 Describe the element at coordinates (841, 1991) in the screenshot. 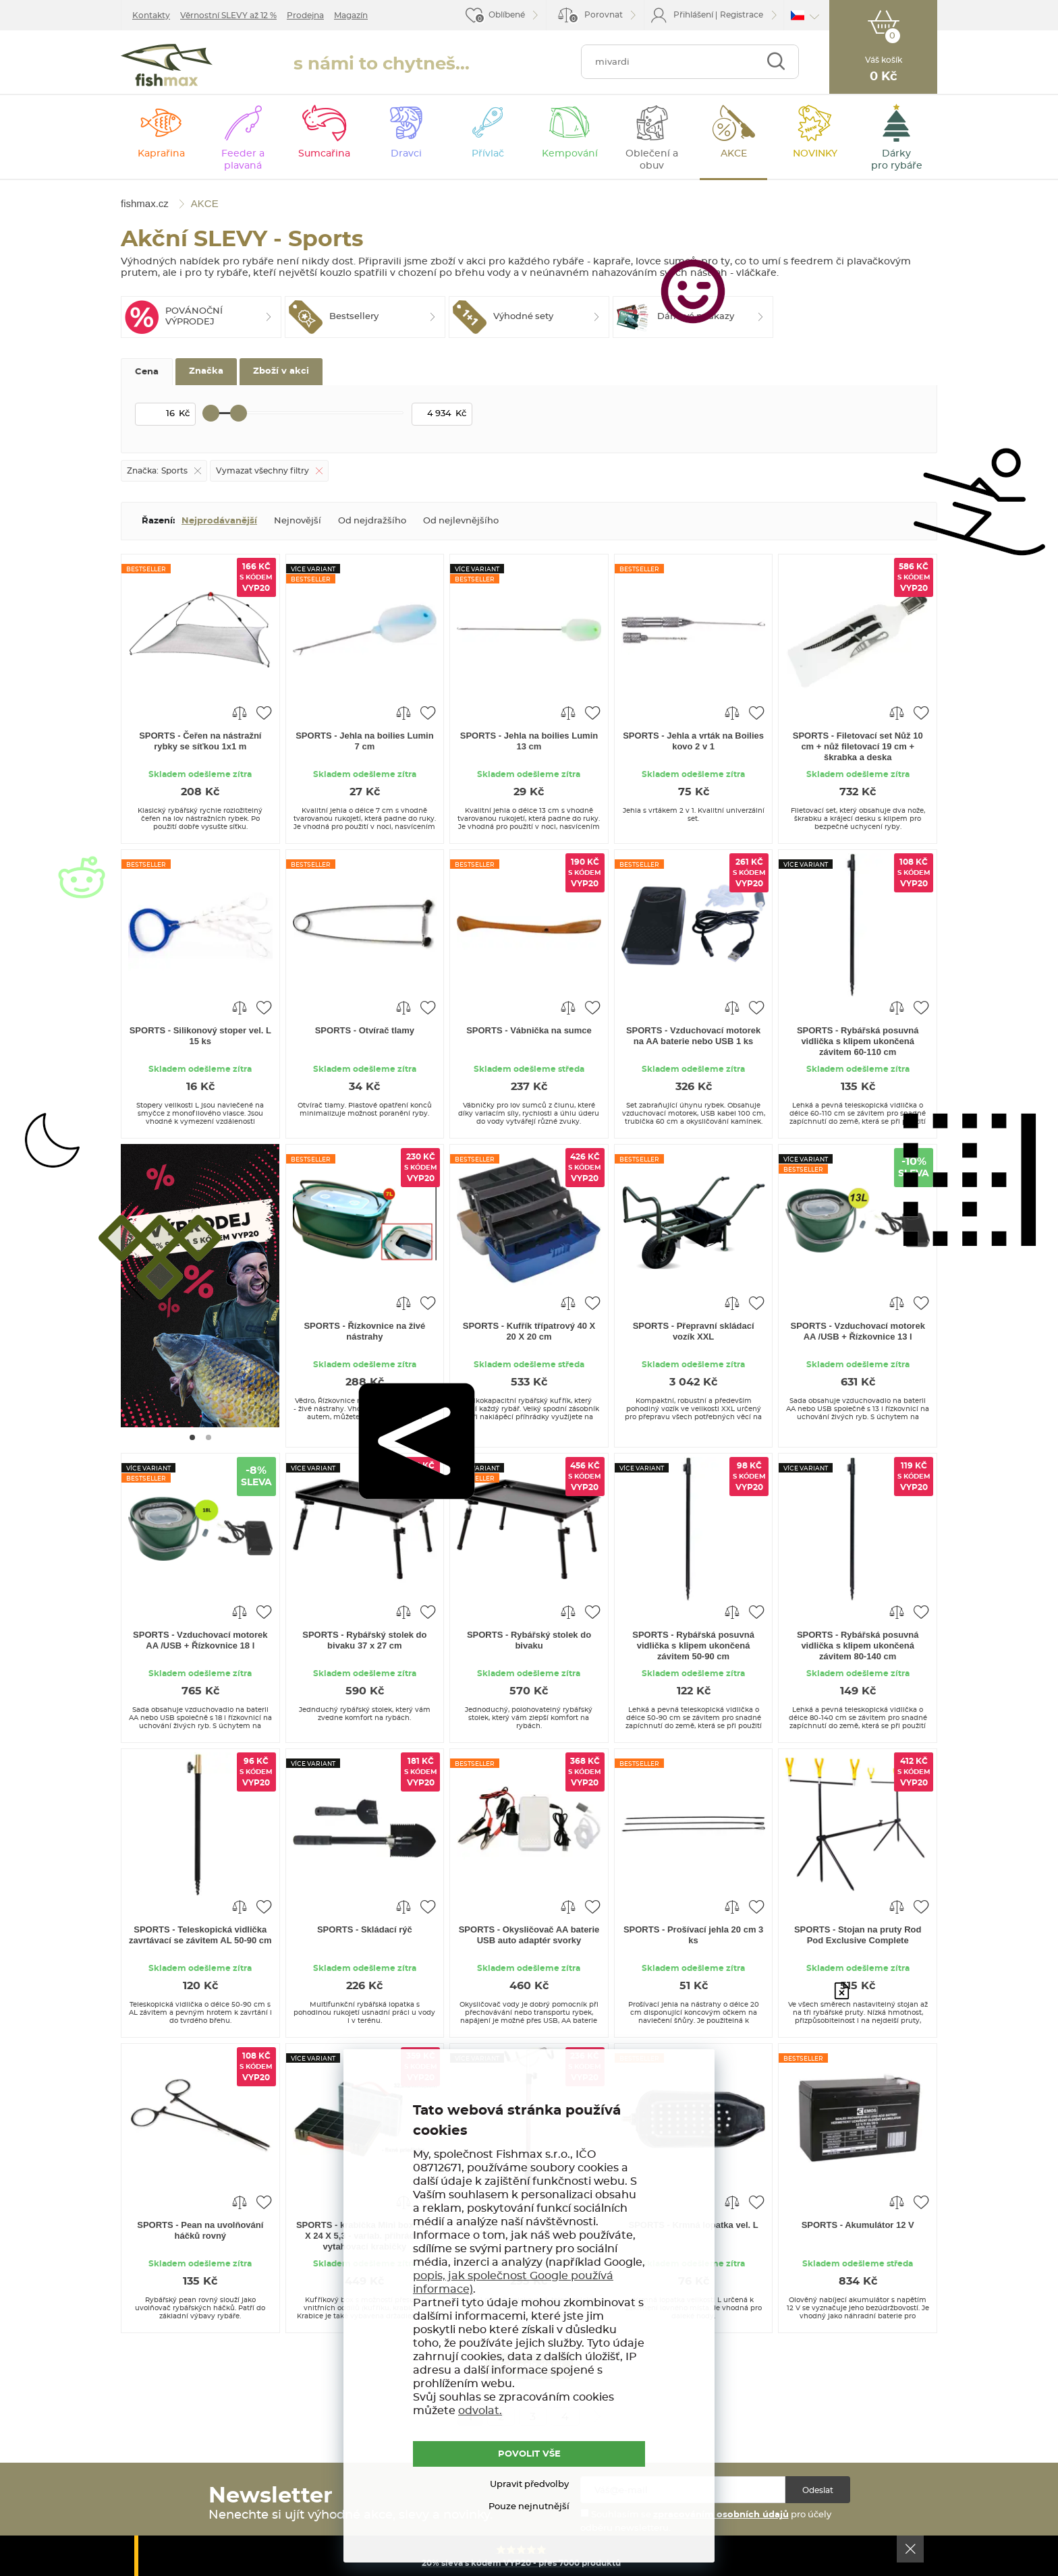

I see `delete or remove a file` at that location.